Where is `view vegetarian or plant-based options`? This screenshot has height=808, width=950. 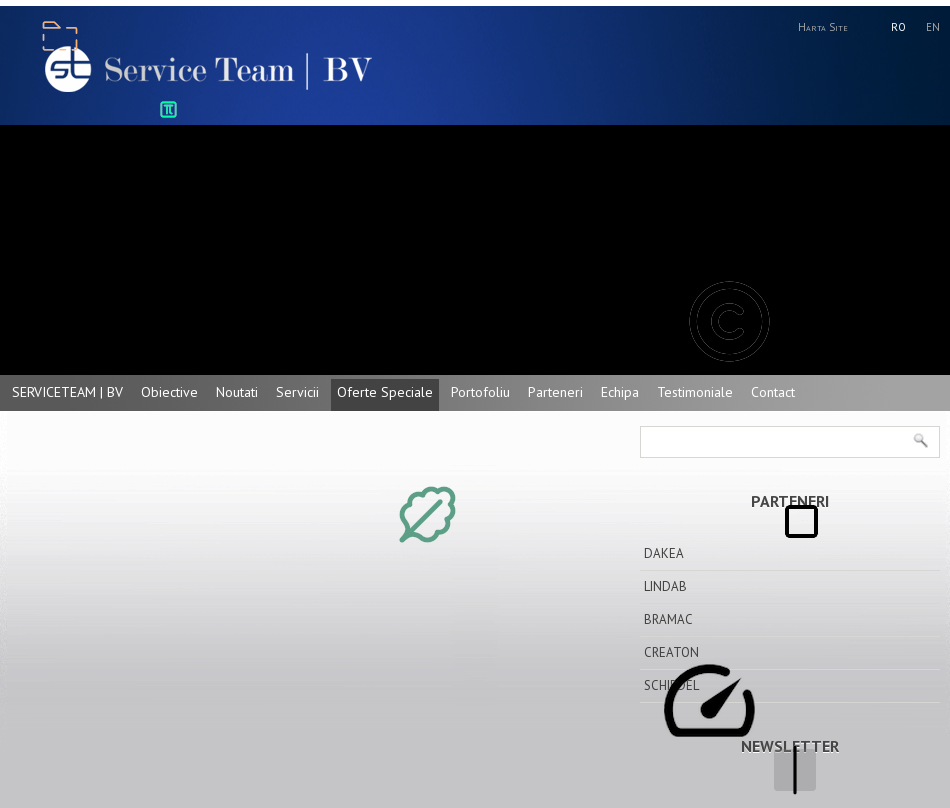
view vegetarian or plant-based options is located at coordinates (427, 514).